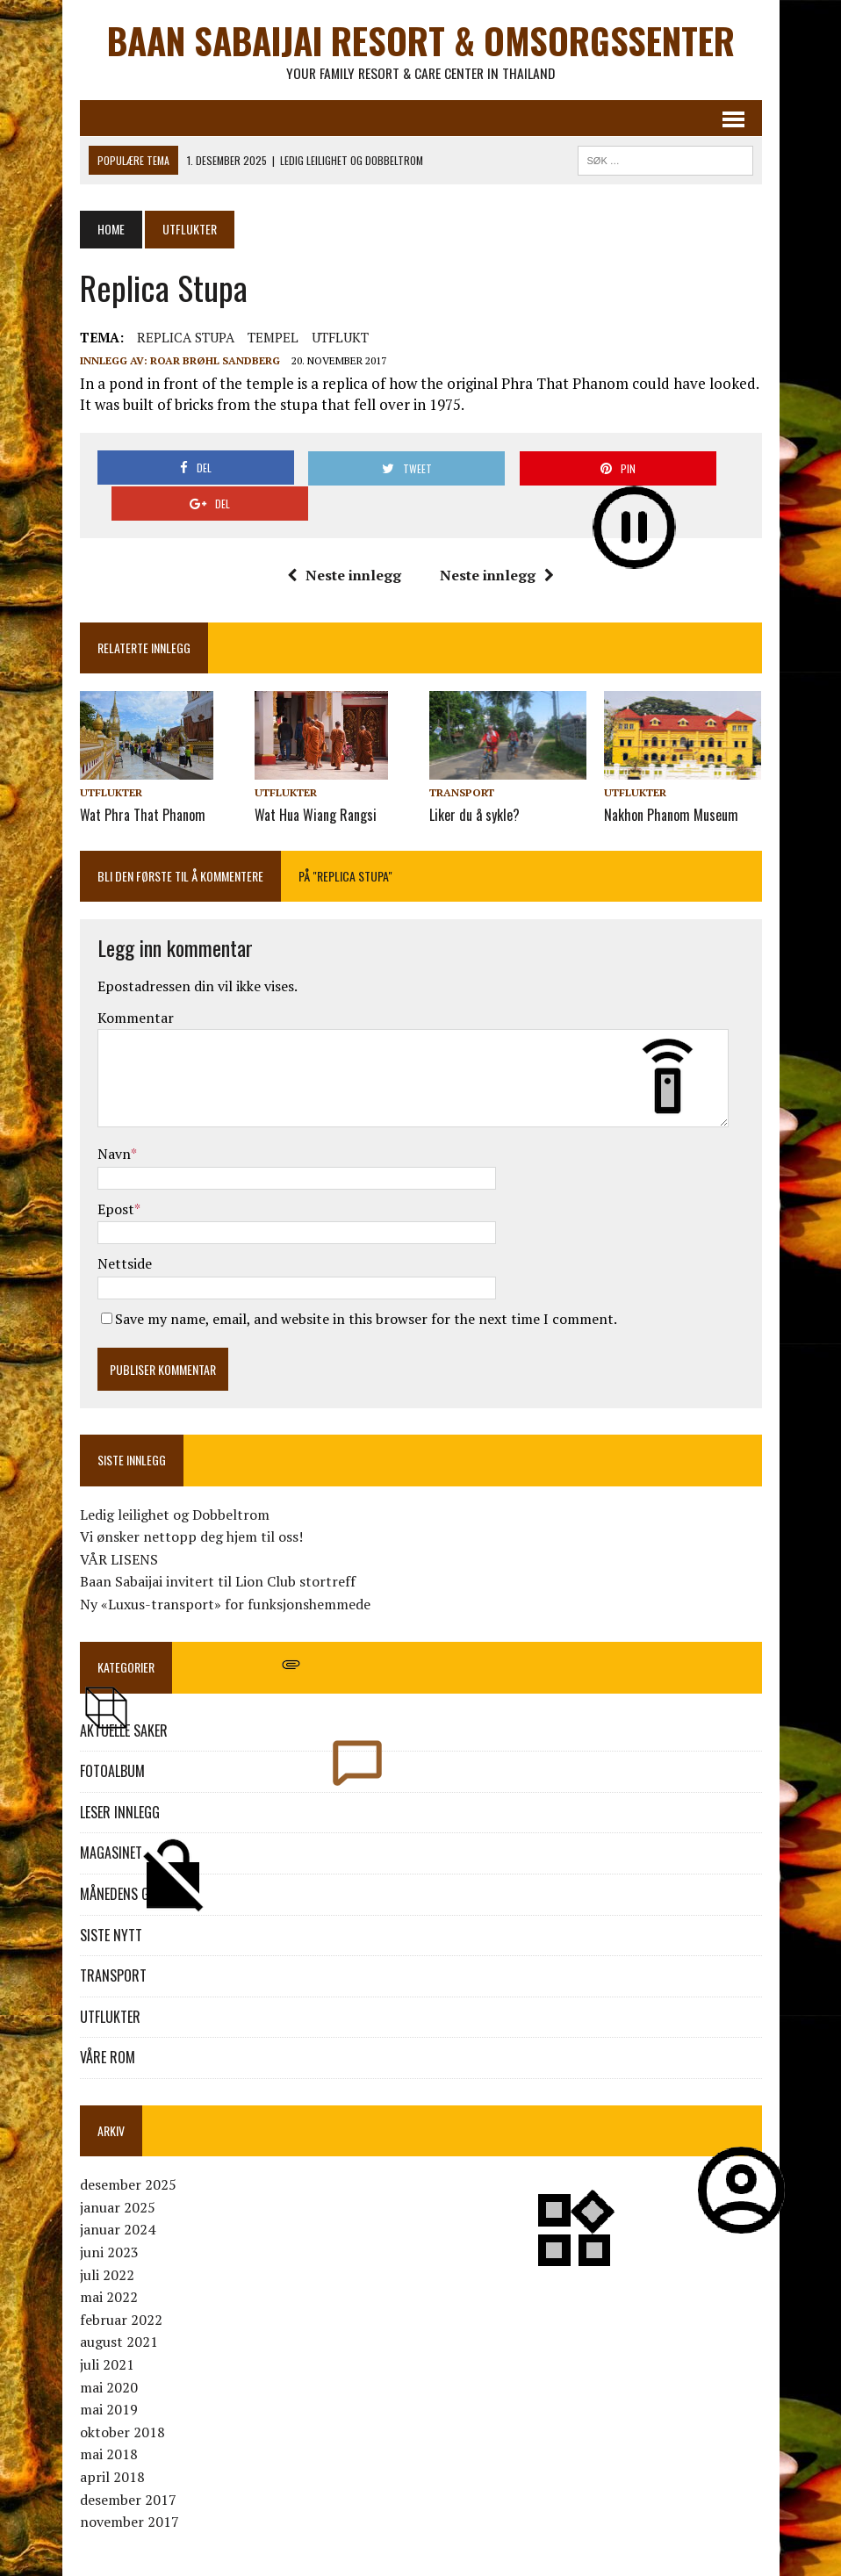 The image size is (841, 2576). I want to click on access widgets or app shortcuts, so click(574, 2230).